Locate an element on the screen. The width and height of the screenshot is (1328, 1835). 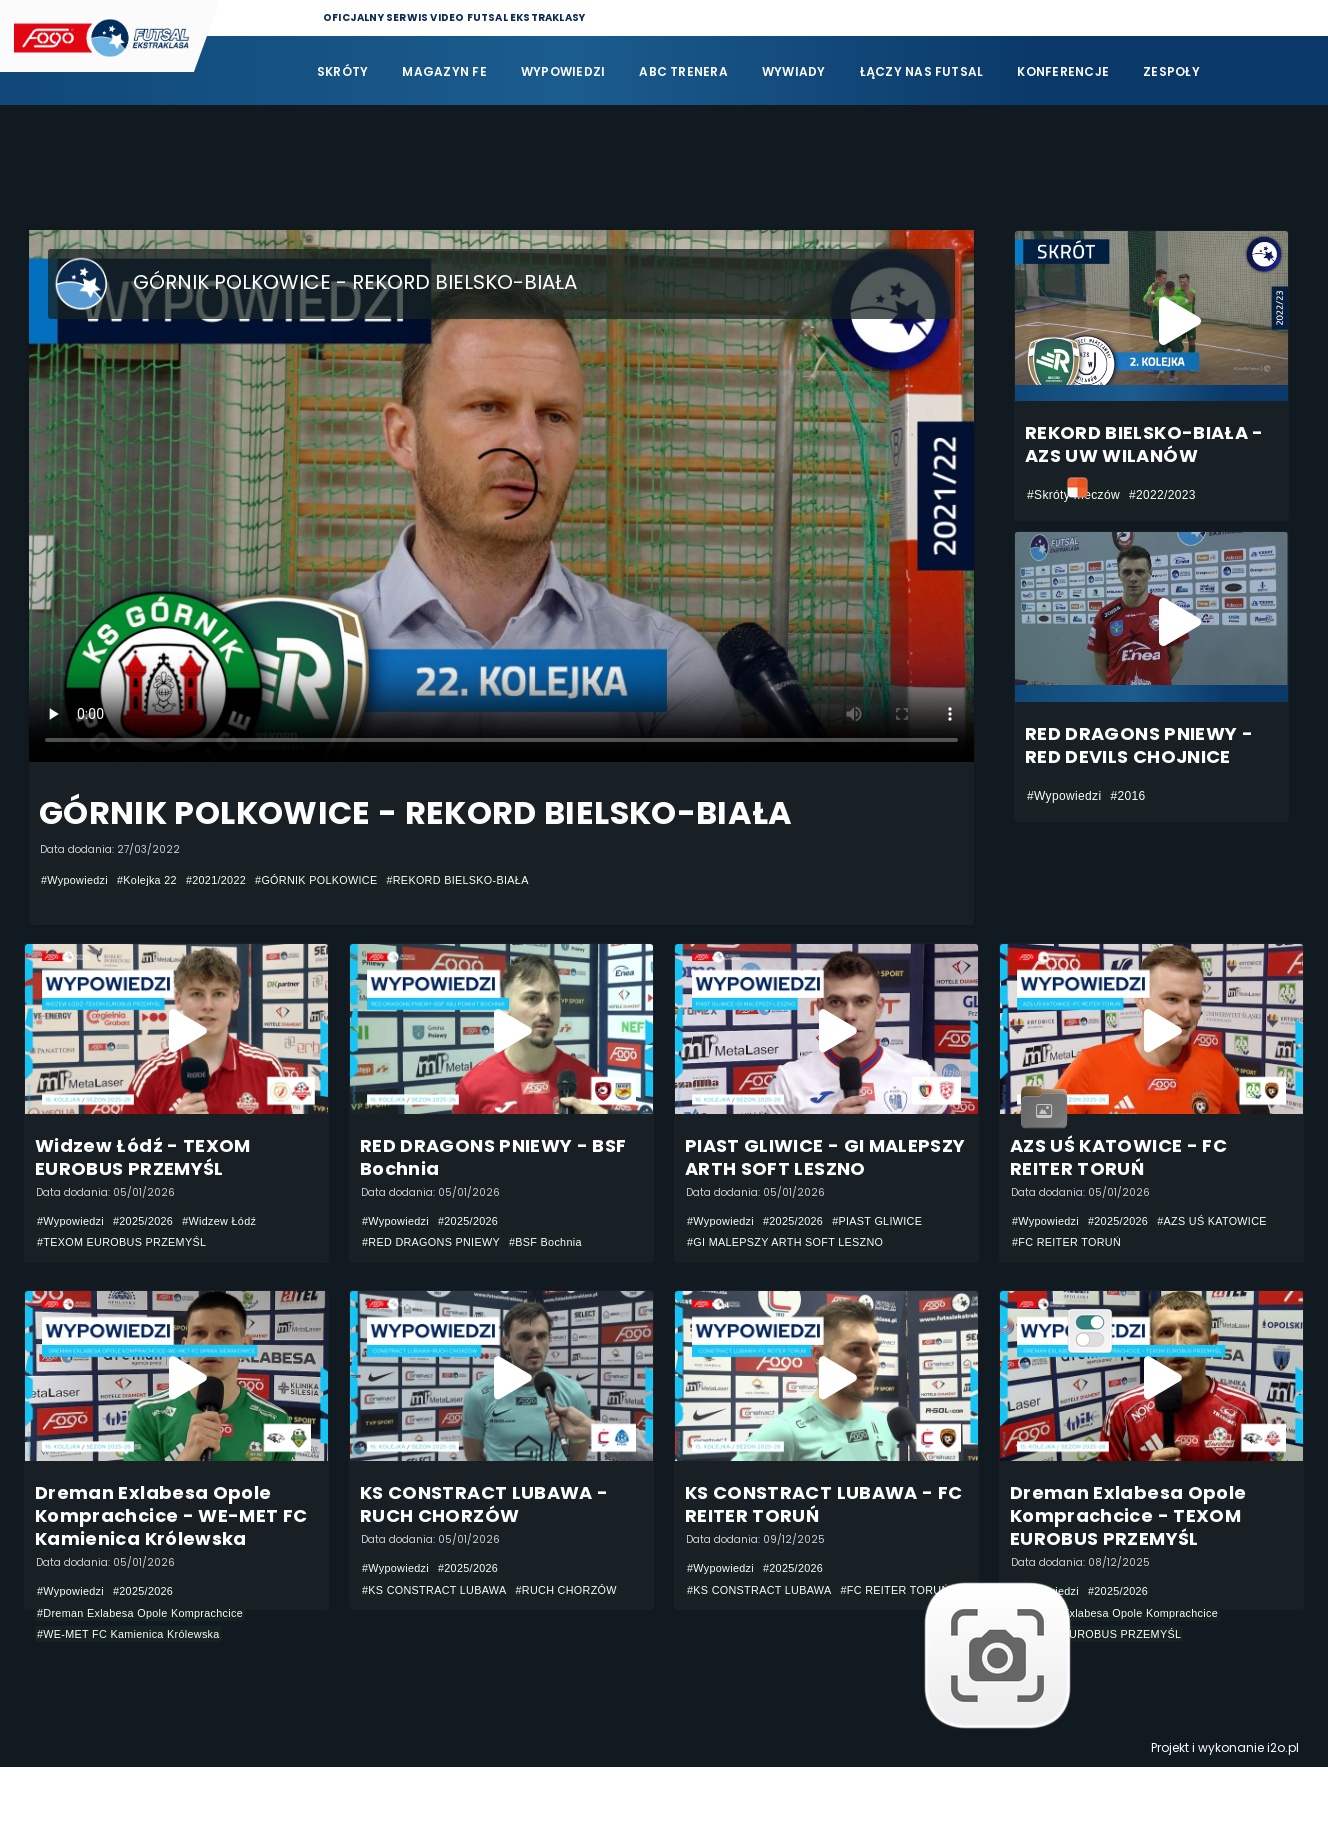
open gnome tweaks to customize desktop settings is located at coordinates (1090, 1331).